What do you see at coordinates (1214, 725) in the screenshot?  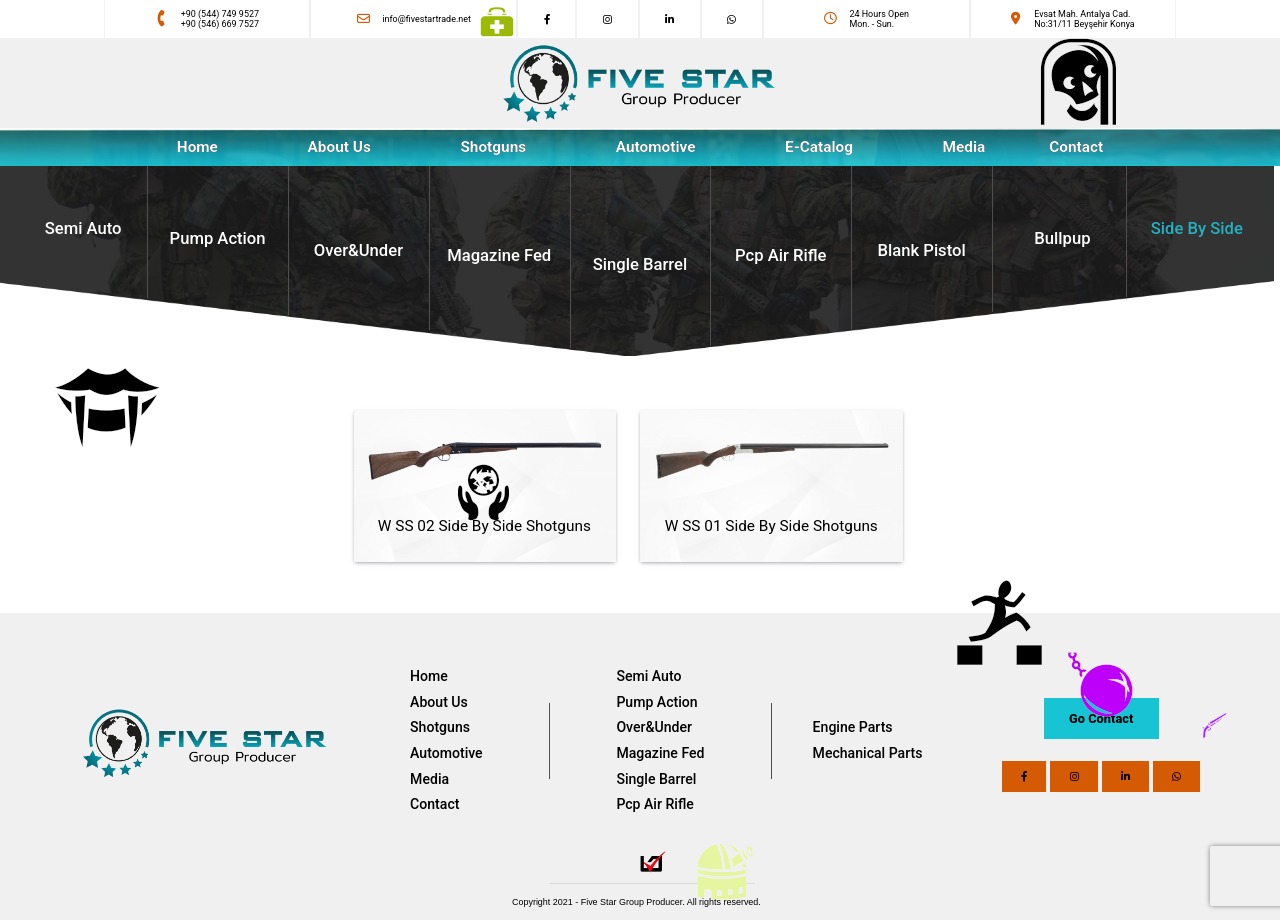 I see `select sawed-off shotgun weapon` at bounding box center [1214, 725].